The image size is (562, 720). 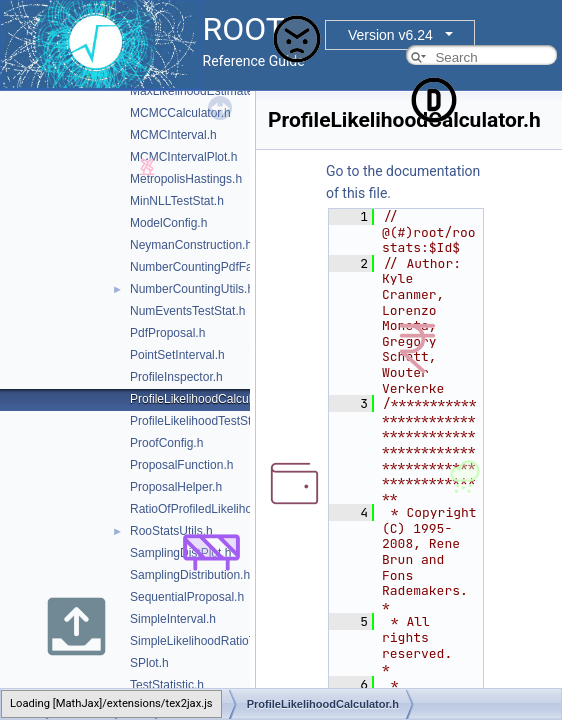 I want to click on access wind energy or renewable power settings, so click(x=147, y=167).